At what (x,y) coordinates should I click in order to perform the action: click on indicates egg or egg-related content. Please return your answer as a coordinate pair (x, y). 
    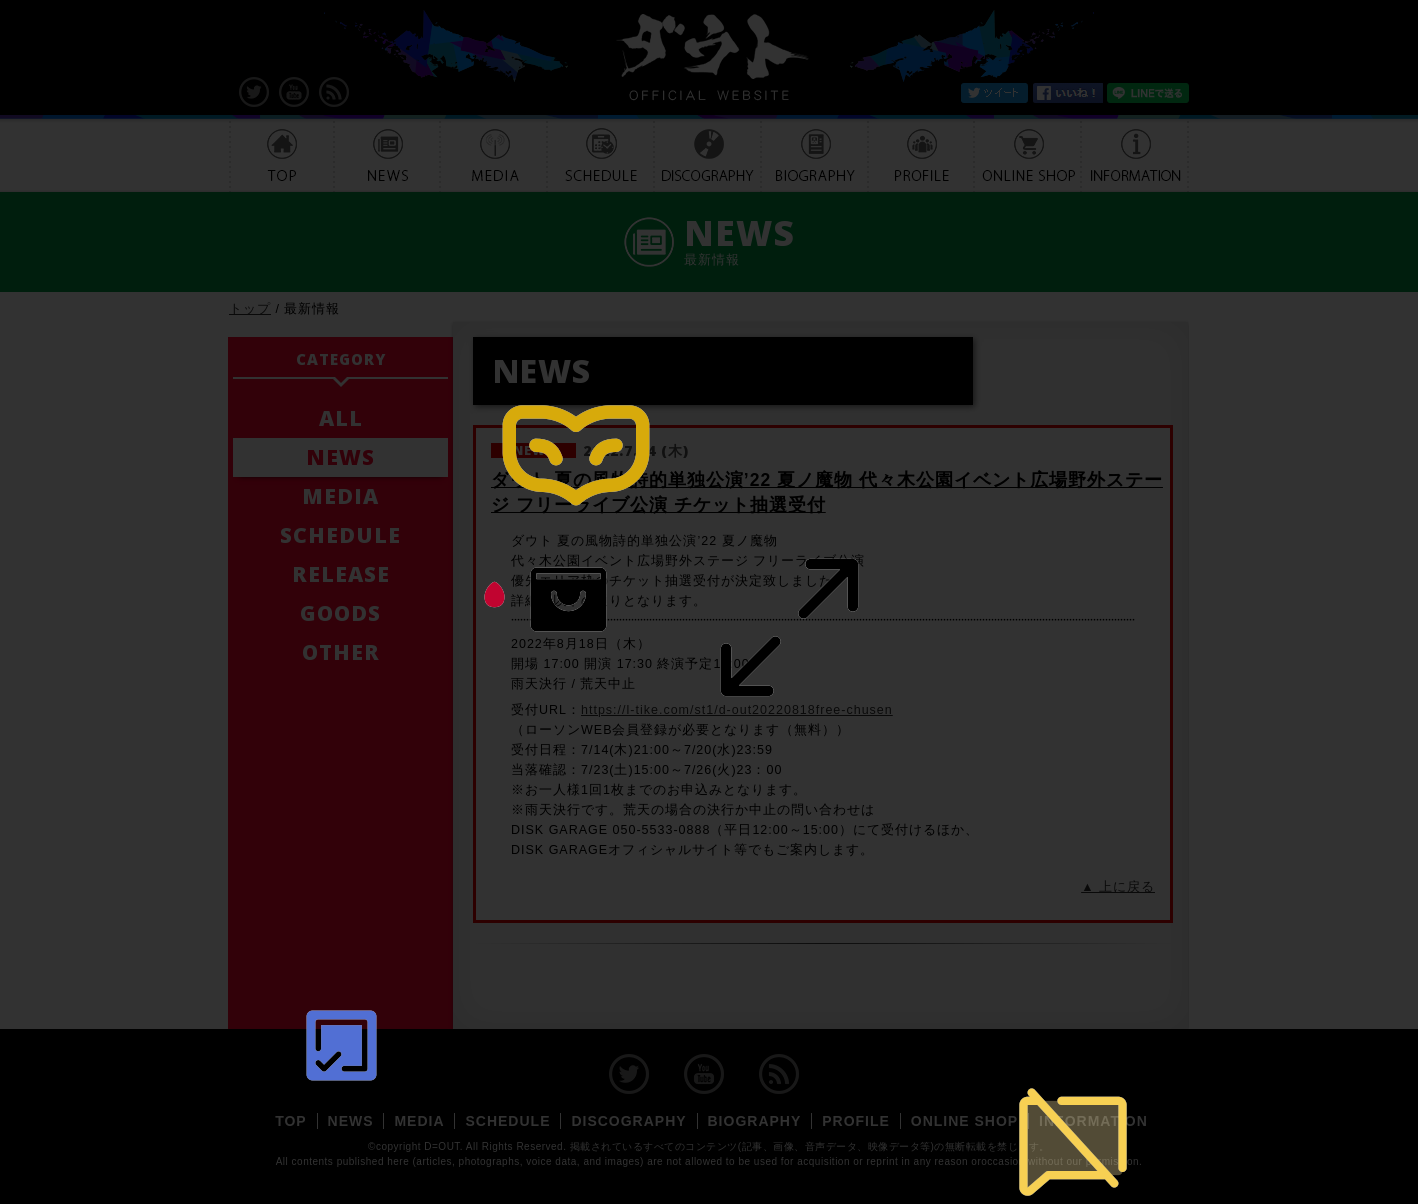
    Looking at the image, I should click on (494, 594).